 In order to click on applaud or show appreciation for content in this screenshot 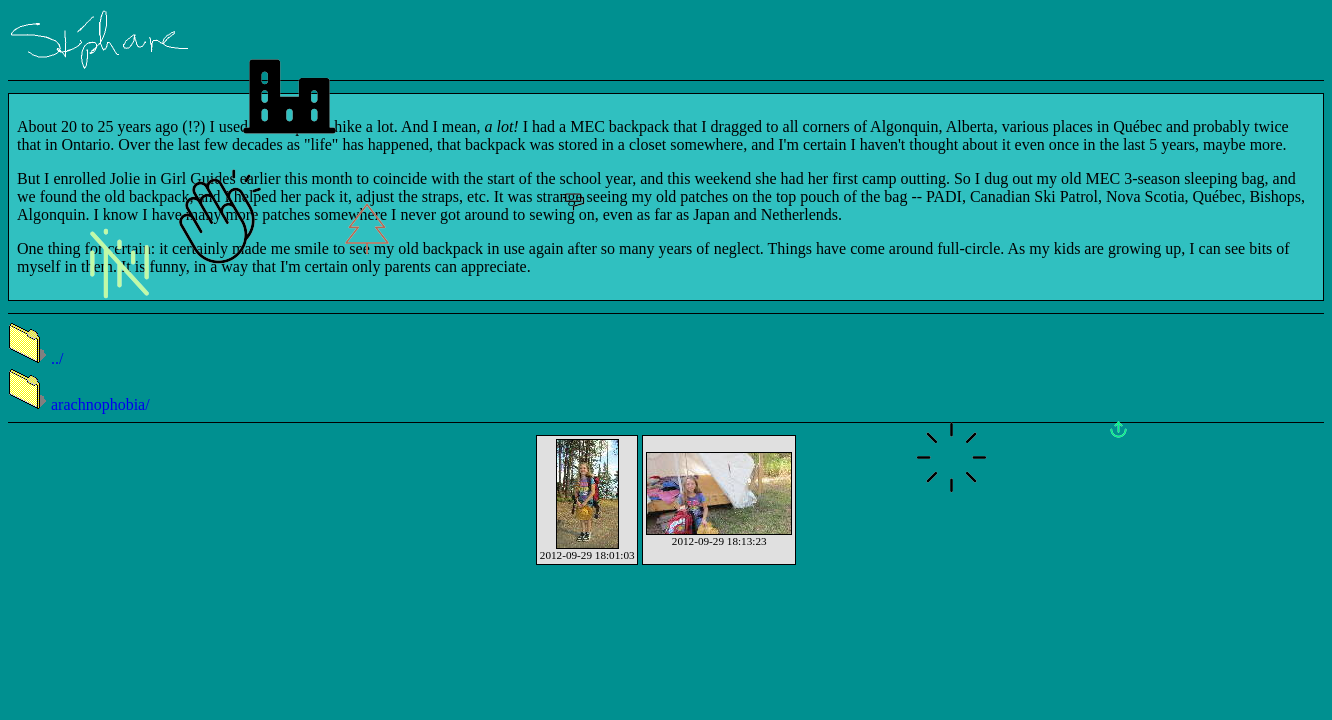, I will do `click(218, 216)`.